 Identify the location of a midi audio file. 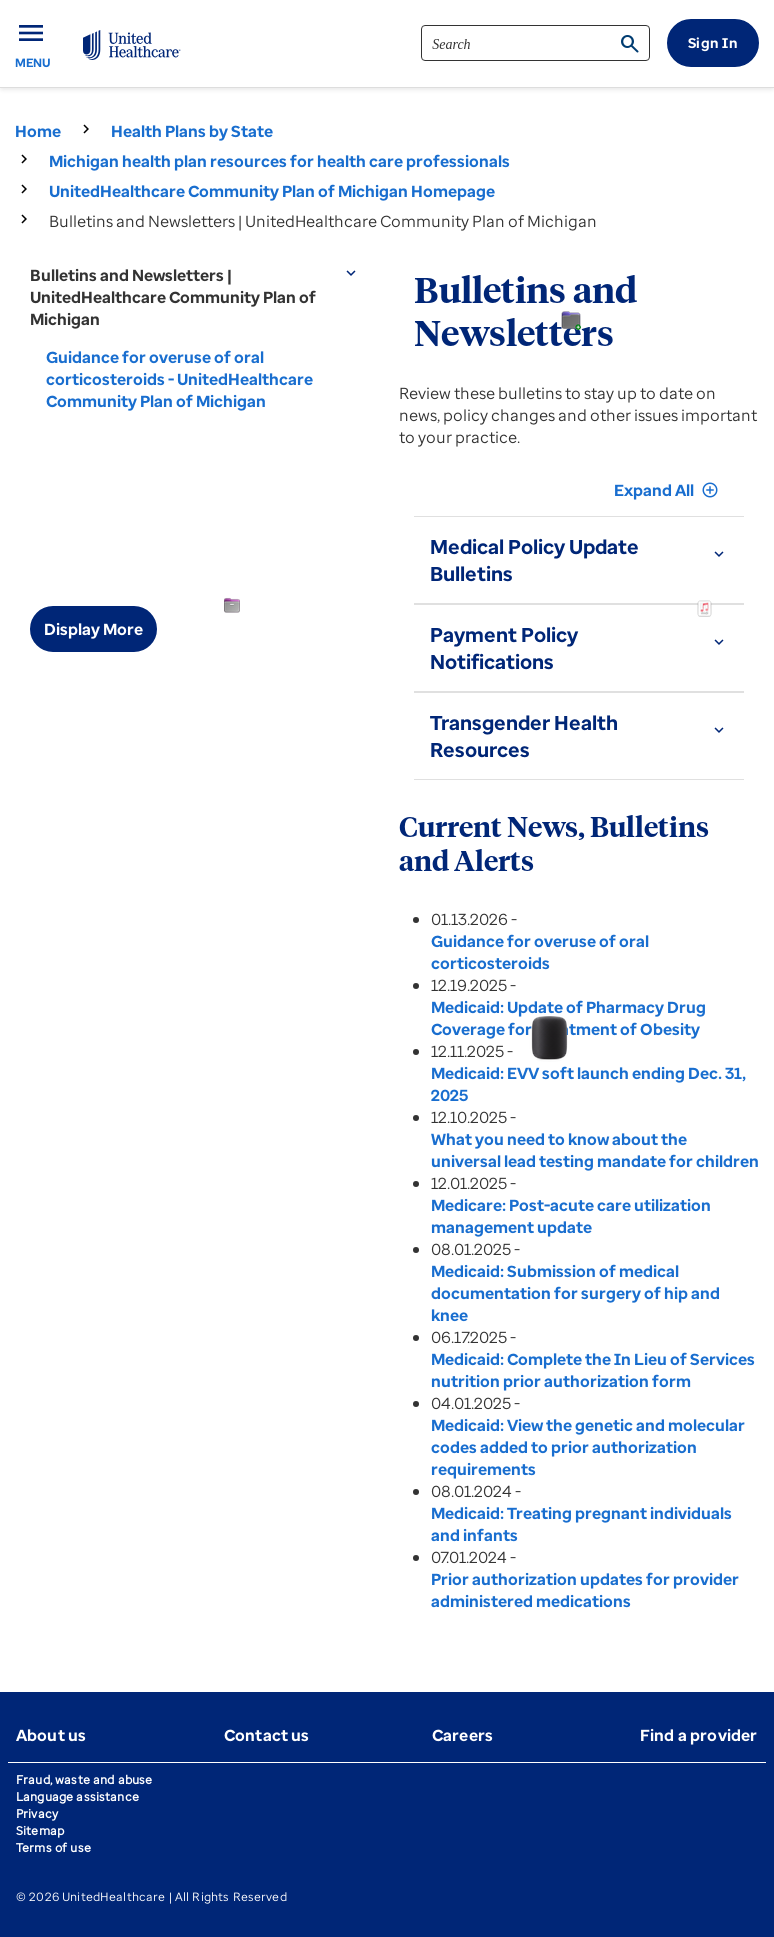
(704, 608).